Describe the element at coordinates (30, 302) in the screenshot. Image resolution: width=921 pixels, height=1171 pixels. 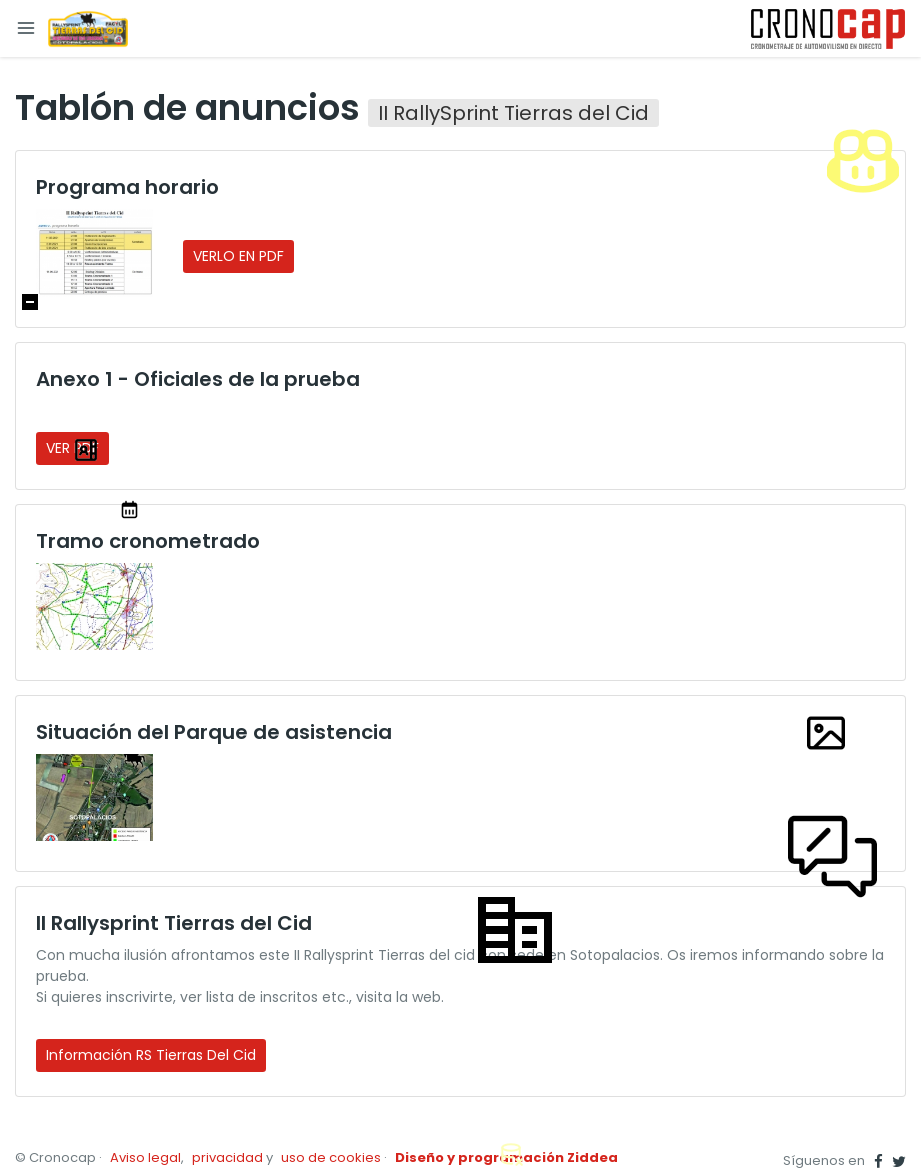
I see `indicates partial selection in a group of items` at that location.